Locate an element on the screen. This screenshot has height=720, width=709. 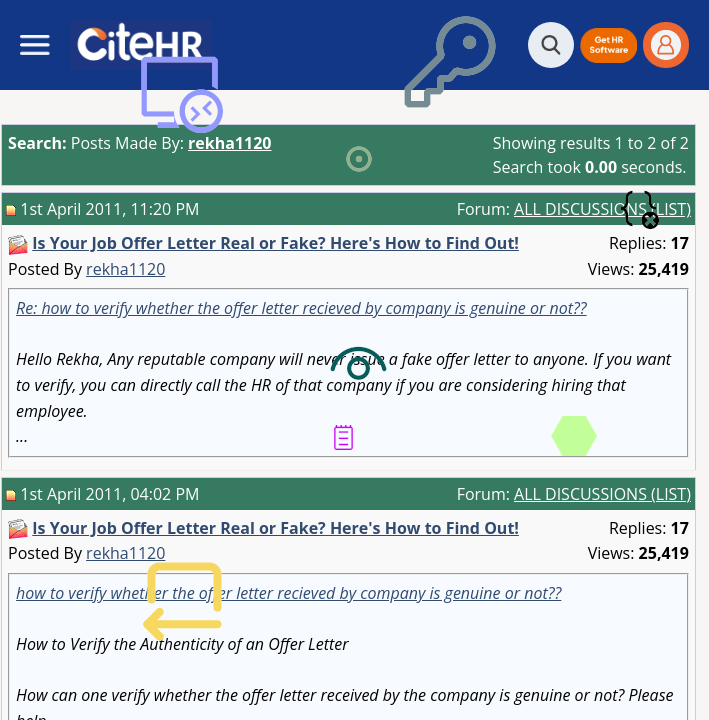
access security or authentication settings is located at coordinates (450, 62).